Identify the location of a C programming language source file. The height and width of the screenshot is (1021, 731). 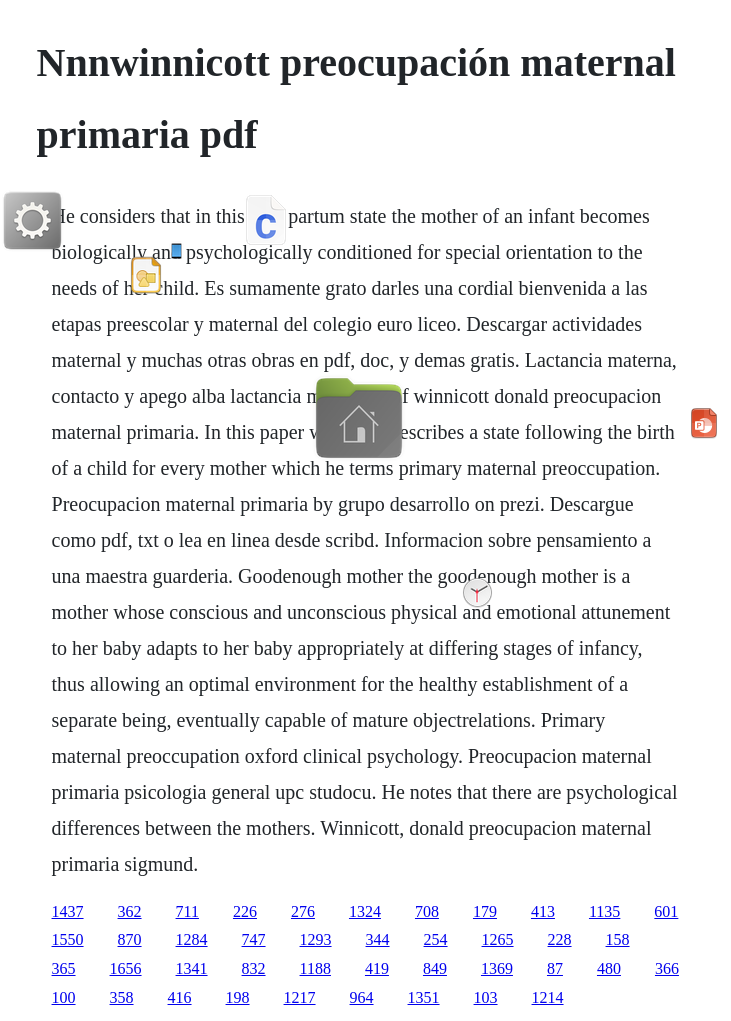
(266, 220).